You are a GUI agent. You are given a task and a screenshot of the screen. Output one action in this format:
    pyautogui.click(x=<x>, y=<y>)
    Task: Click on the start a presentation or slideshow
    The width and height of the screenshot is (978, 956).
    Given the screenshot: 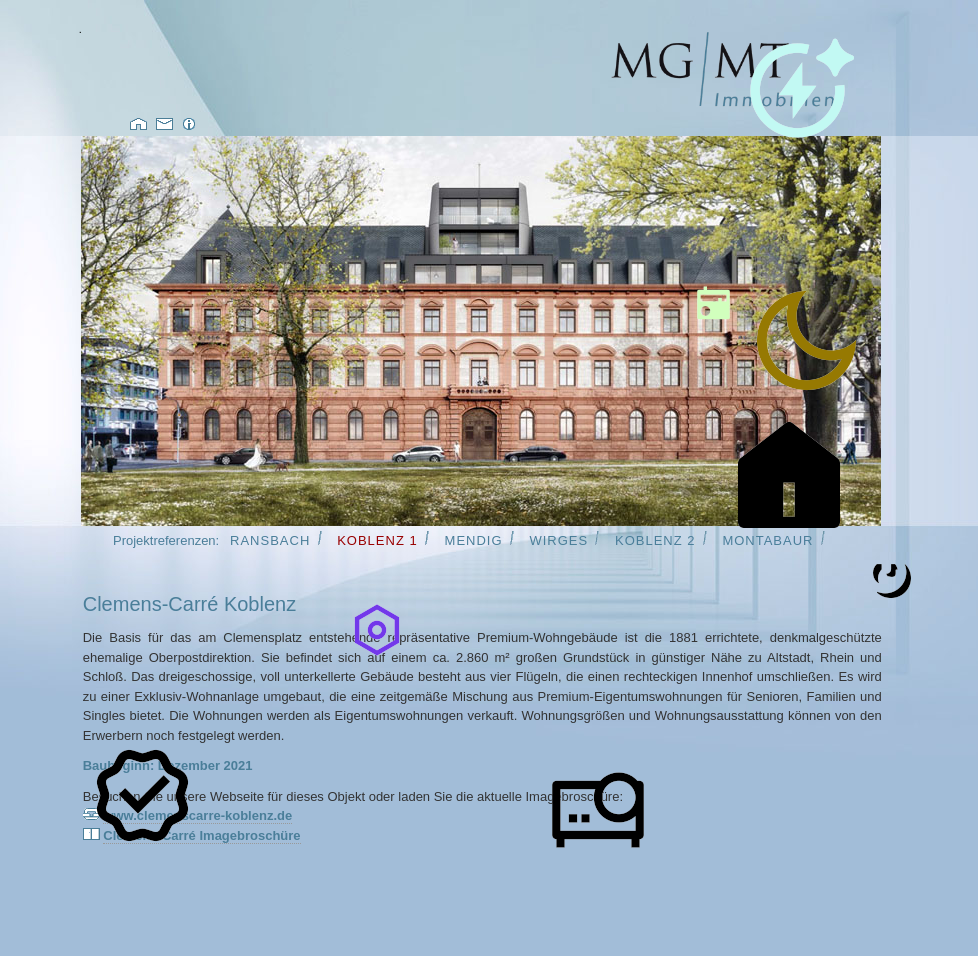 What is the action you would take?
    pyautogui.click(x=598, y=810)
    